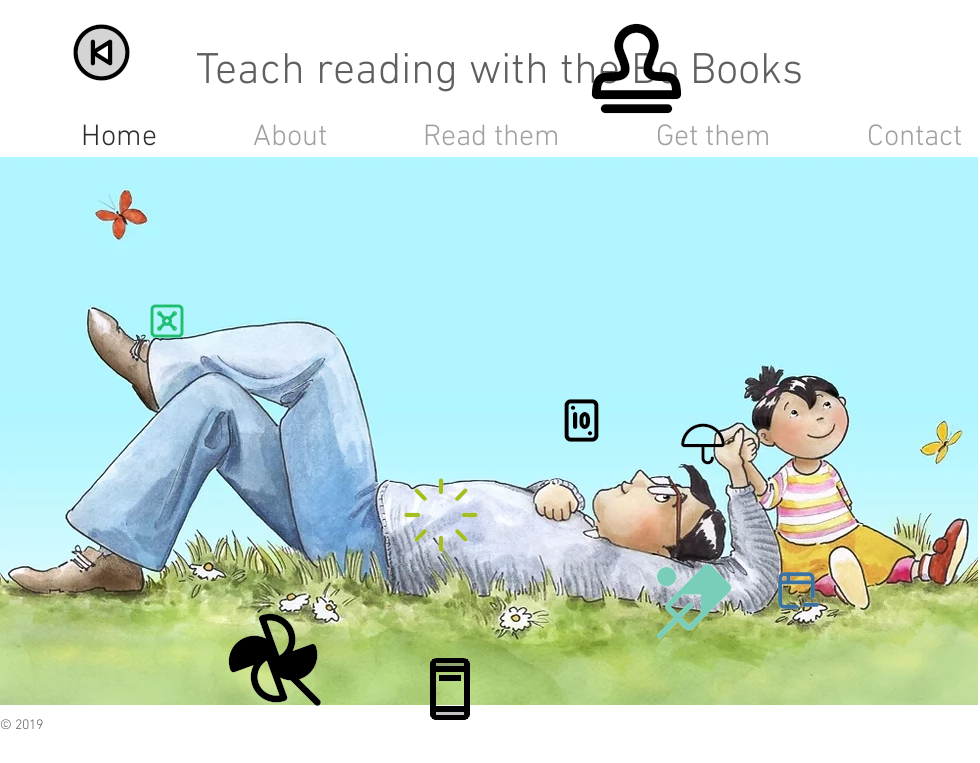 This screenshot has width=980, height=763. What do you see at coordinates (101, 52) in the screenshot?
I see `skip to previous track` at bounding box center [101, 52].